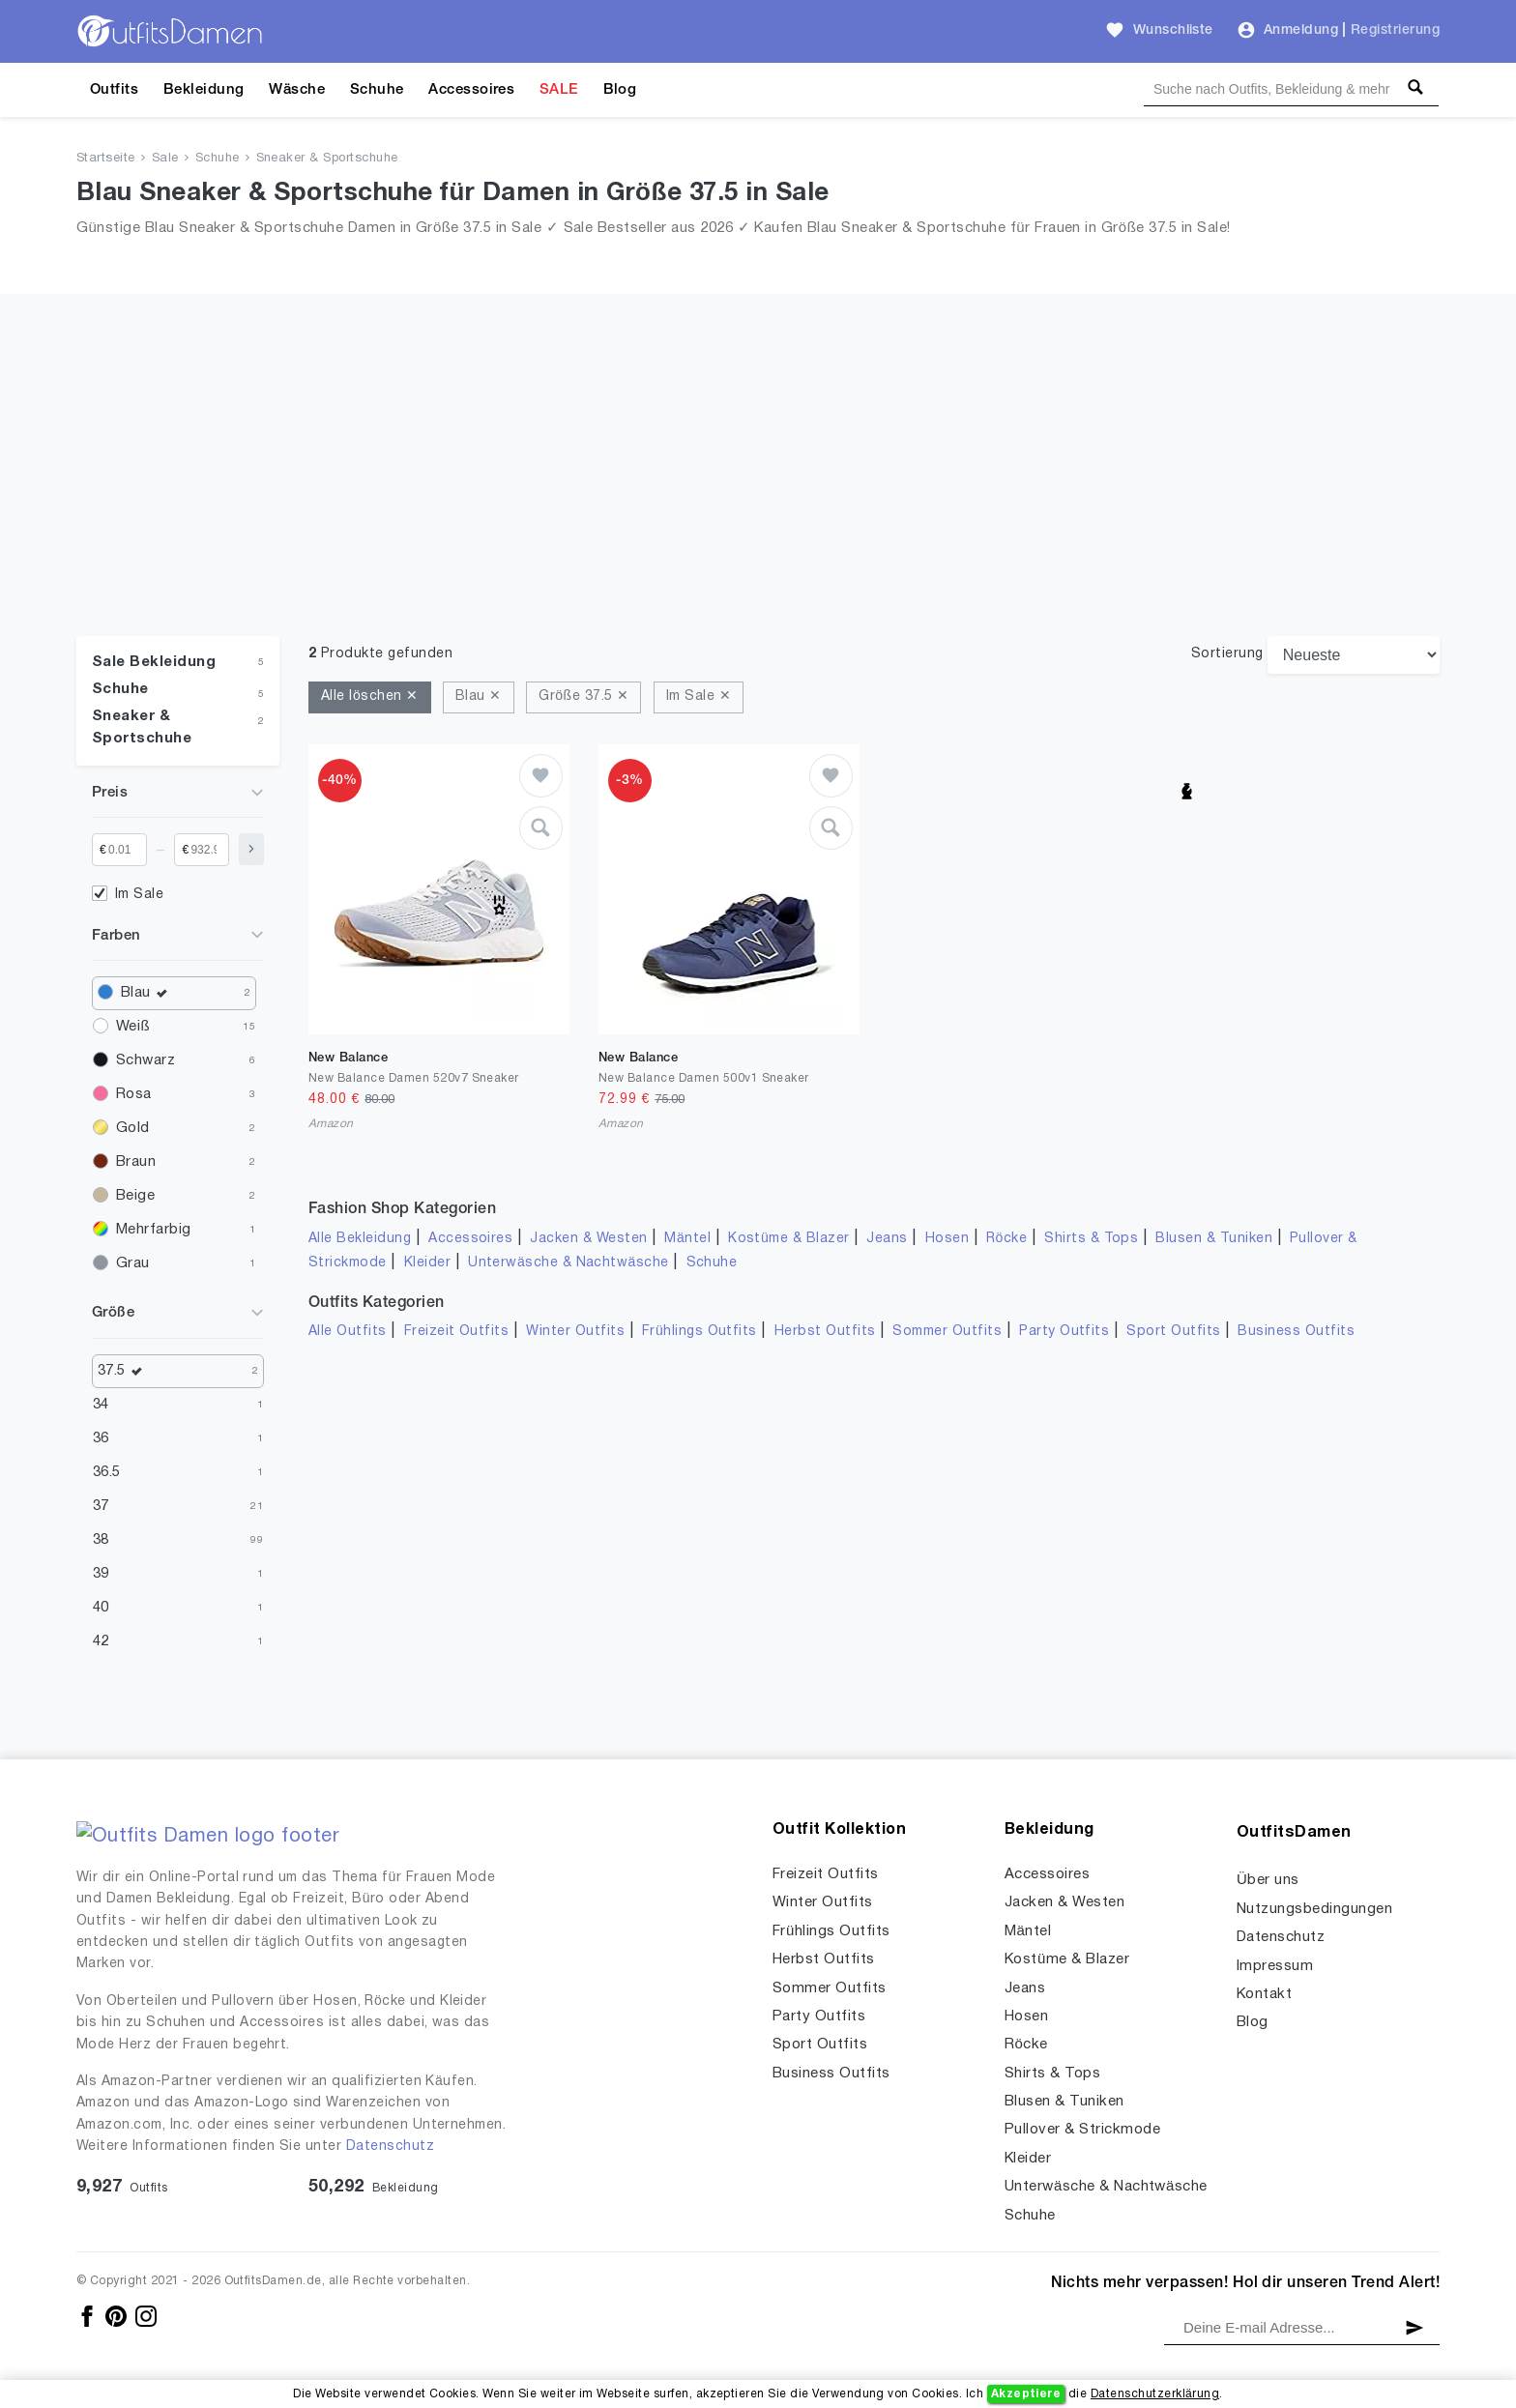 Image resolution: width=1516 pixels, height=2408 pixels. What do you see at coordinates (1186, 791) in the screenshot?
I see `represents the bishop piece in a chess game` at bounding box center [1186, 791].